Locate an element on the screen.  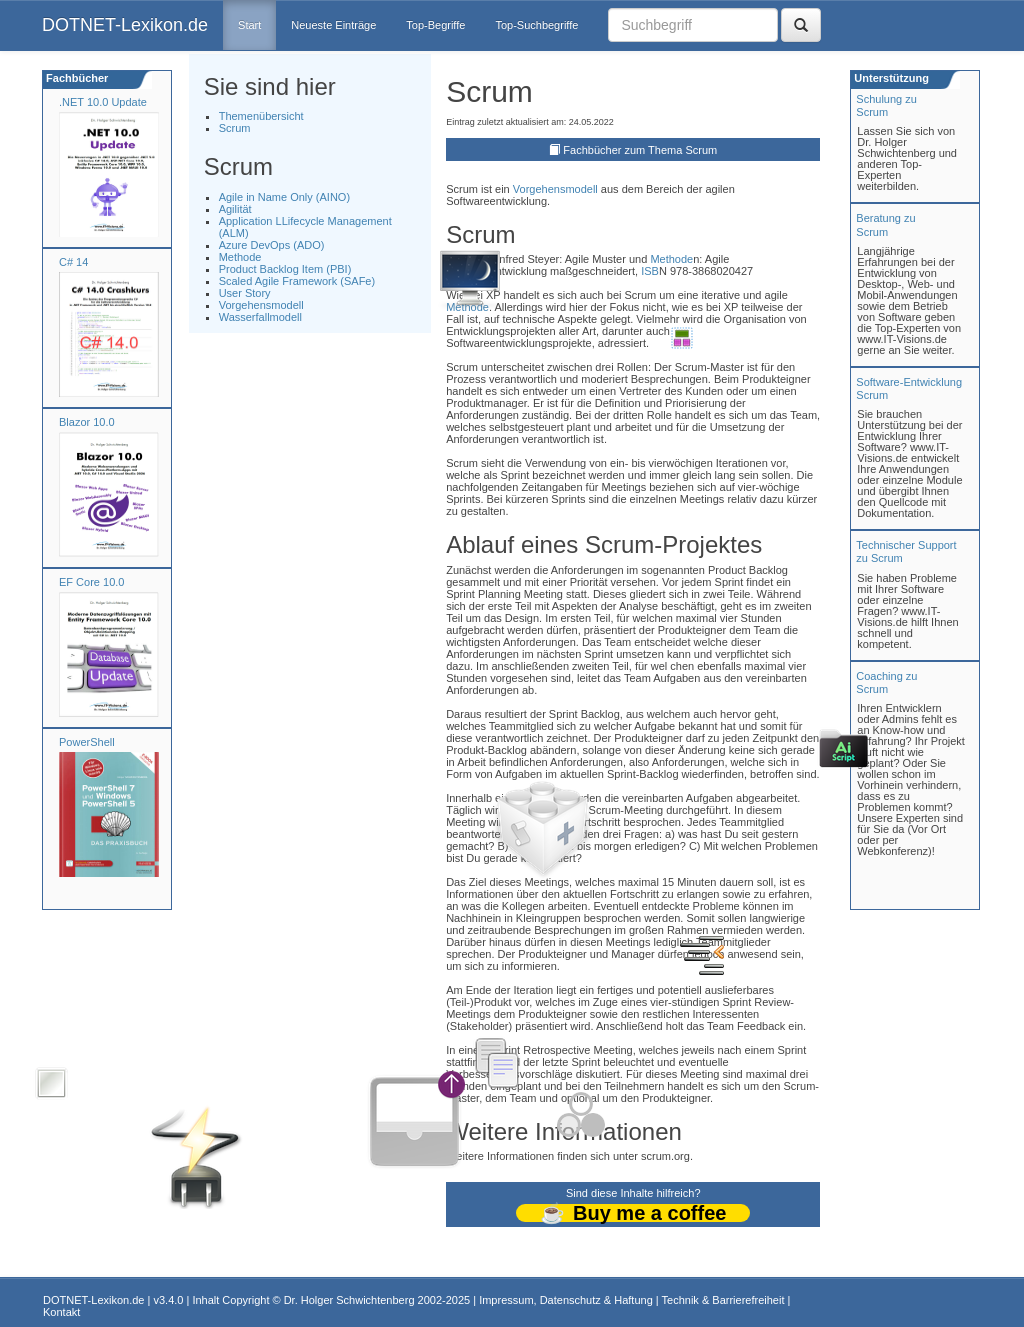
access screensaver settings is located at coordinates (470, 277).